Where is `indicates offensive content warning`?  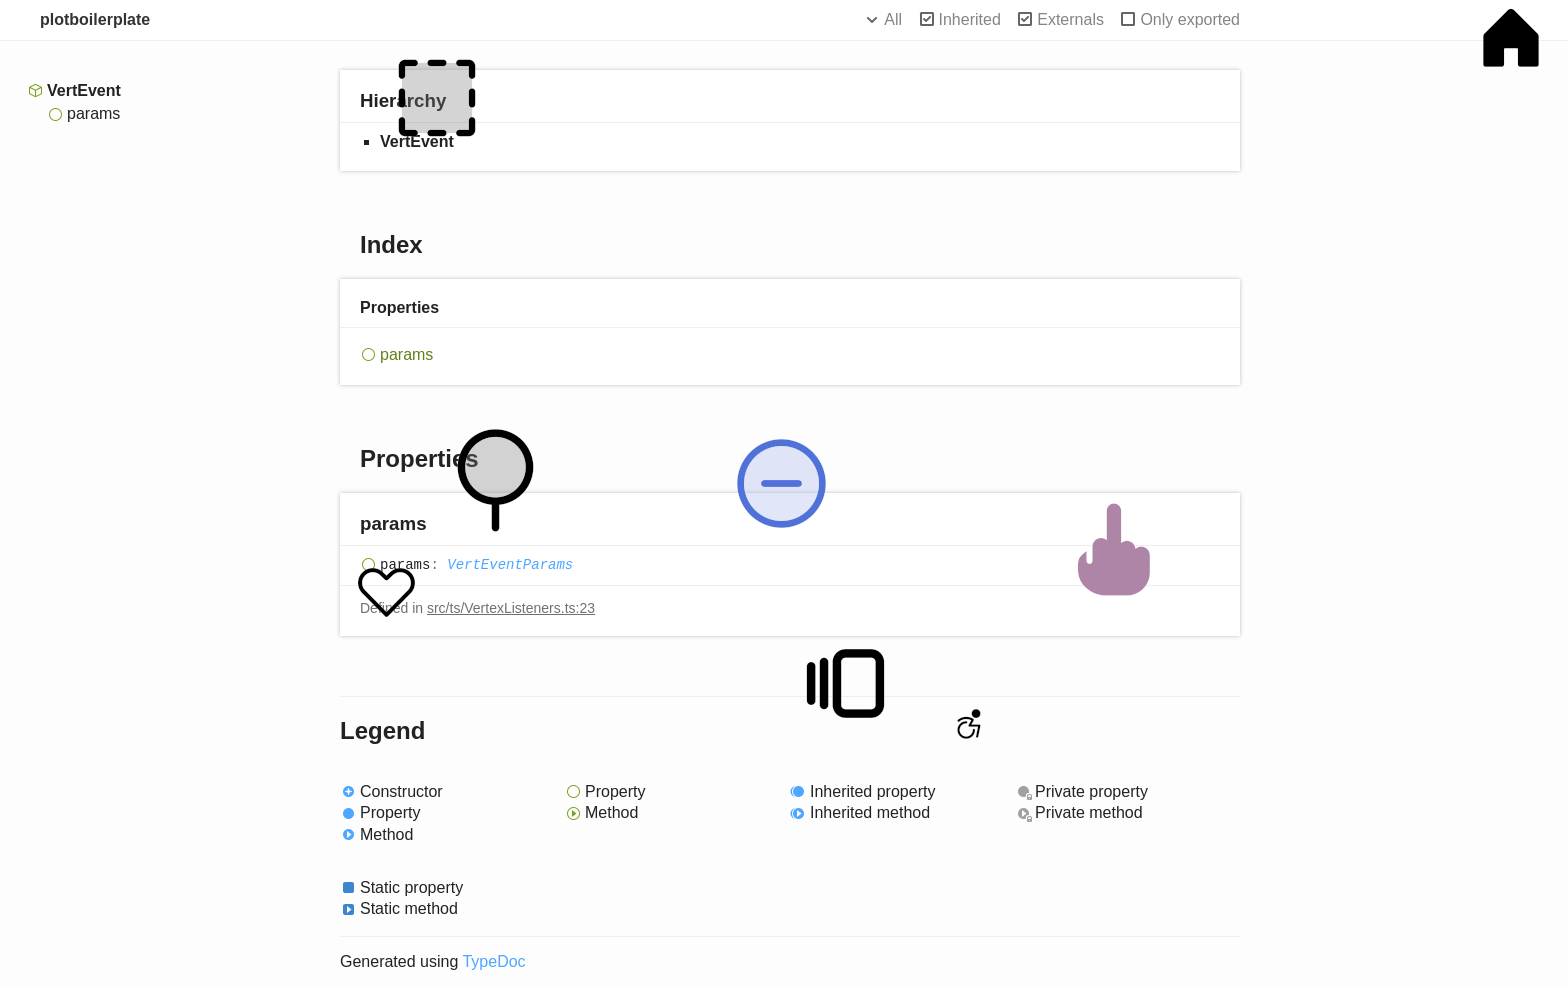
indicates offensive content warning is located at coordinates (1112, 549).